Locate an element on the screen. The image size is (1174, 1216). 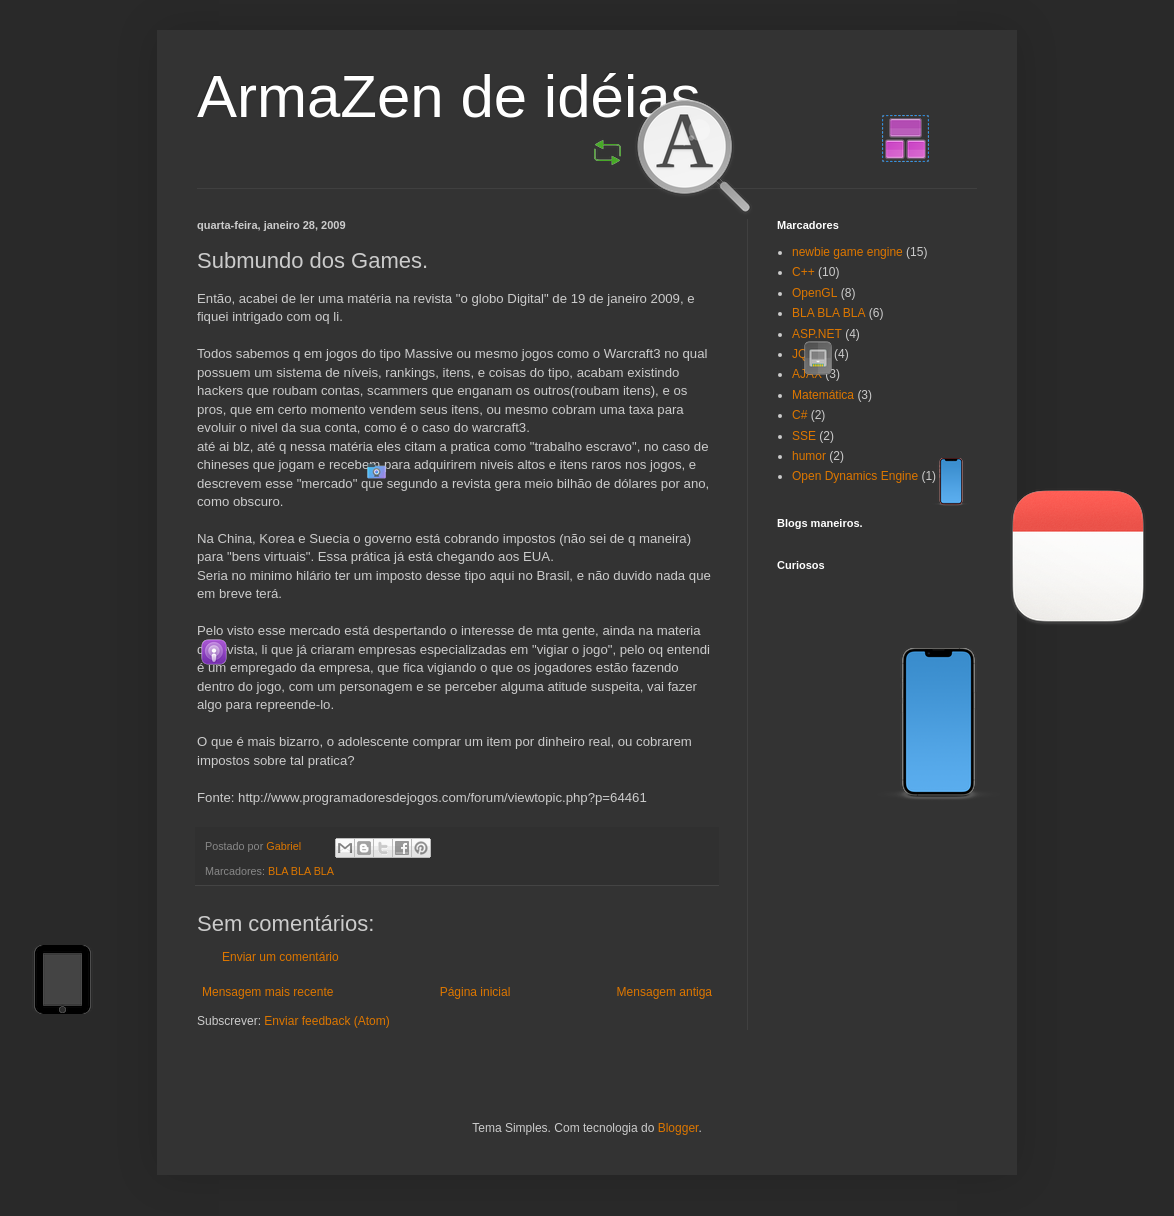
folder containing webcam recordings or video chat files is located at coordinates (376, 471).